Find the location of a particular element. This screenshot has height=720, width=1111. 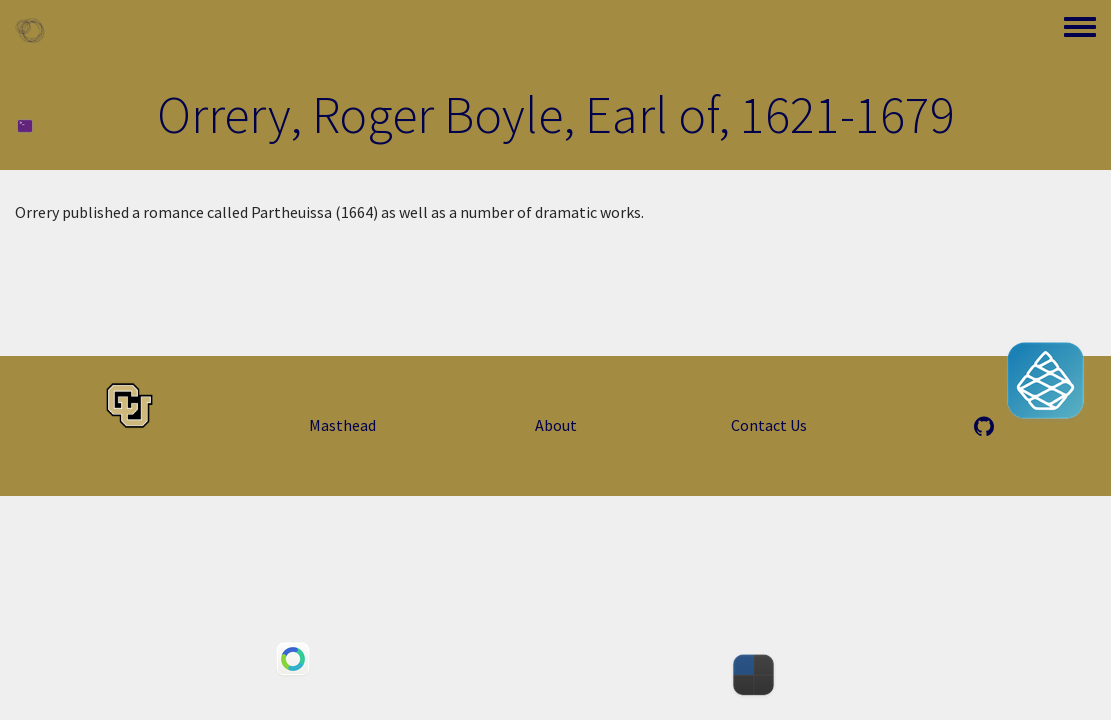

open terminal with root/administrator privileges is located at coordinates (25, 126).